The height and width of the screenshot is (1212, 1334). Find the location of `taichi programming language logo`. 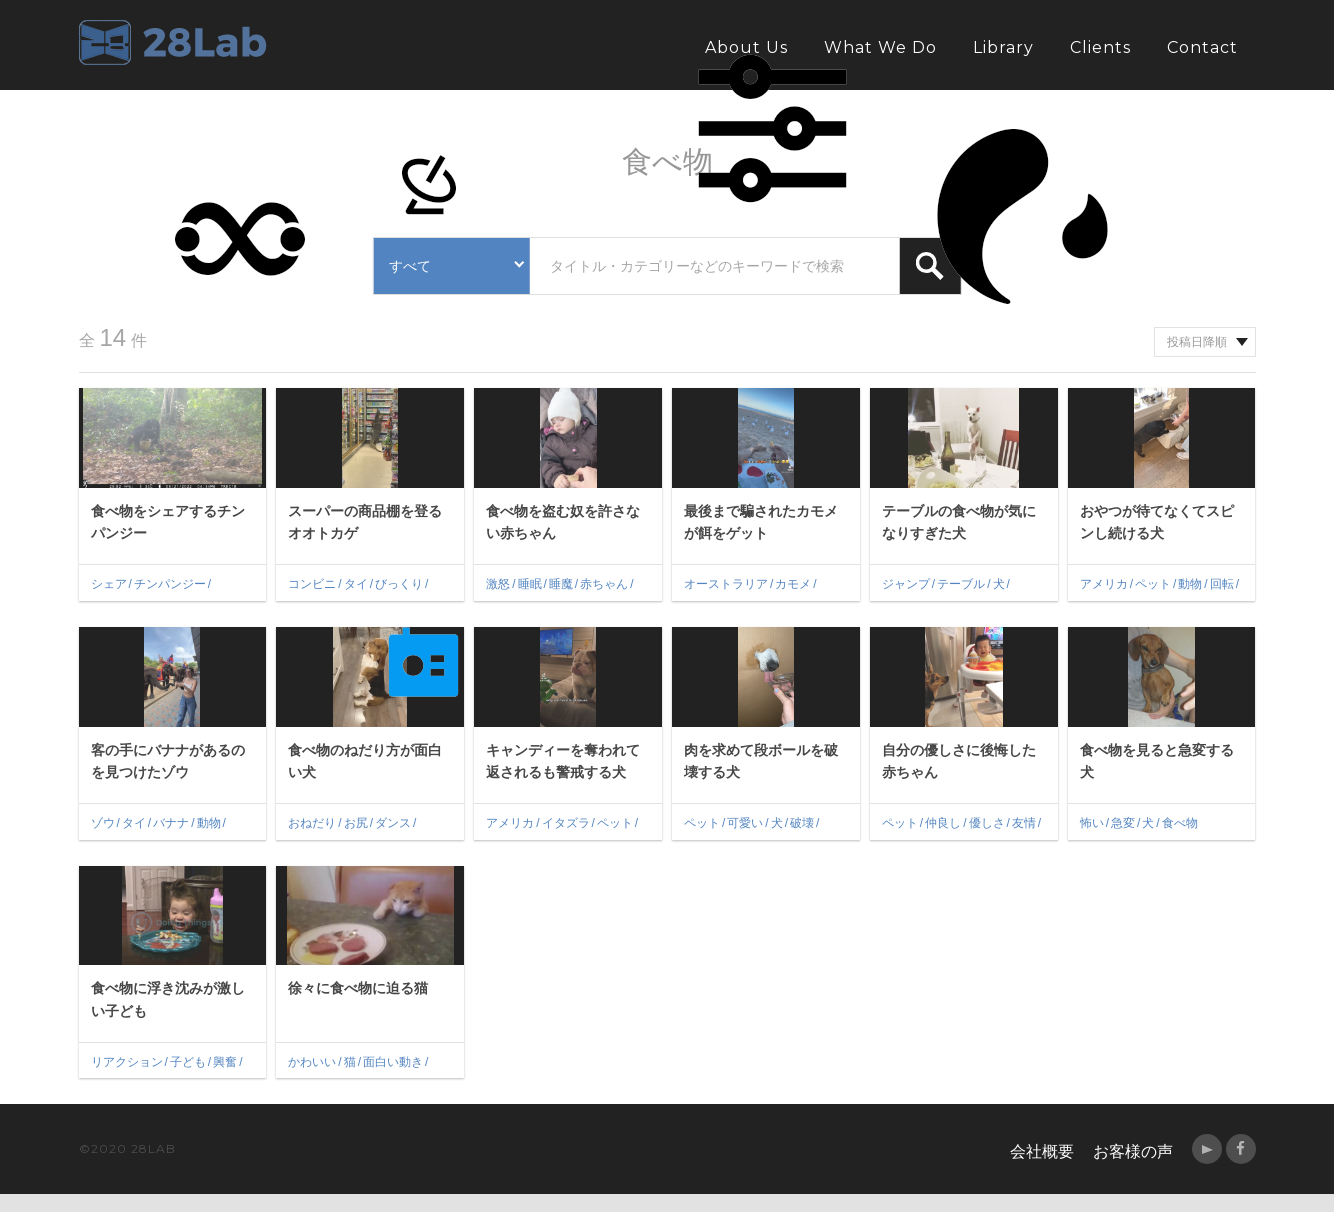

taichi programming language logo is located at coordinates (1022, 216).